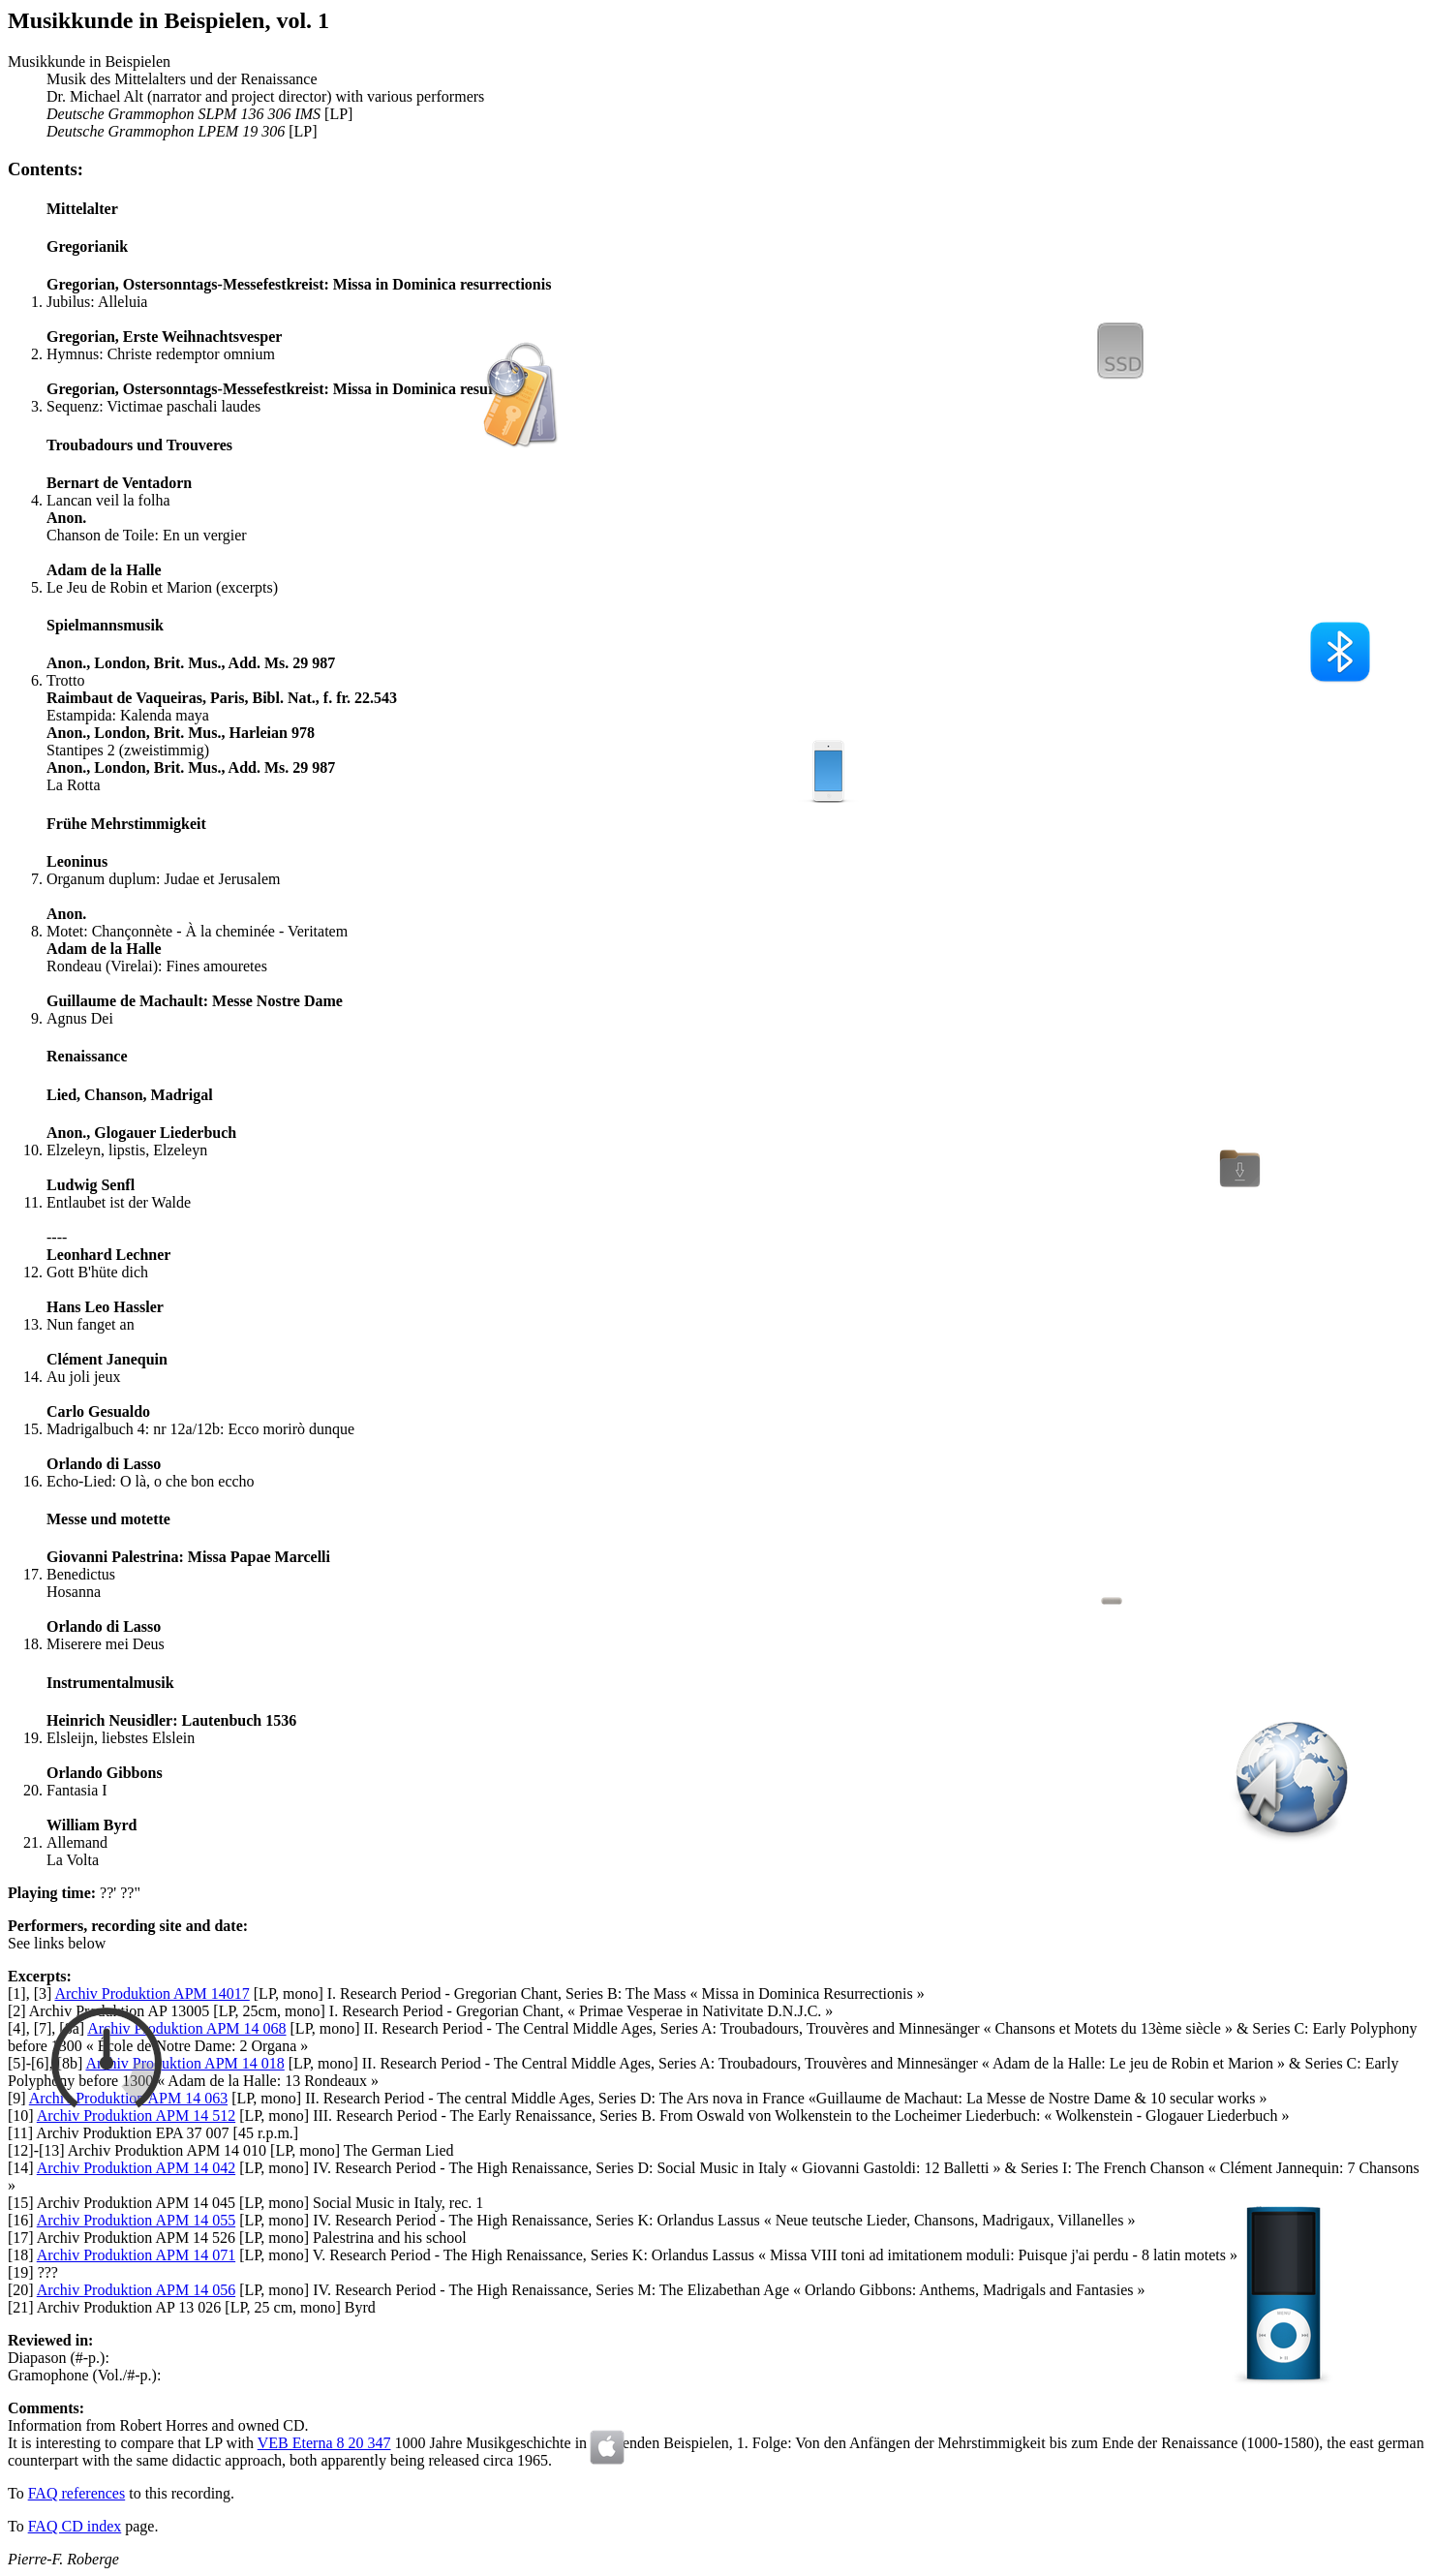 This screenshot has height=2576, width=1435. What do you see at coordinates (828, 770) in the screenshot?
I see `iPod touch device connected` at bounding box center [828, 770].